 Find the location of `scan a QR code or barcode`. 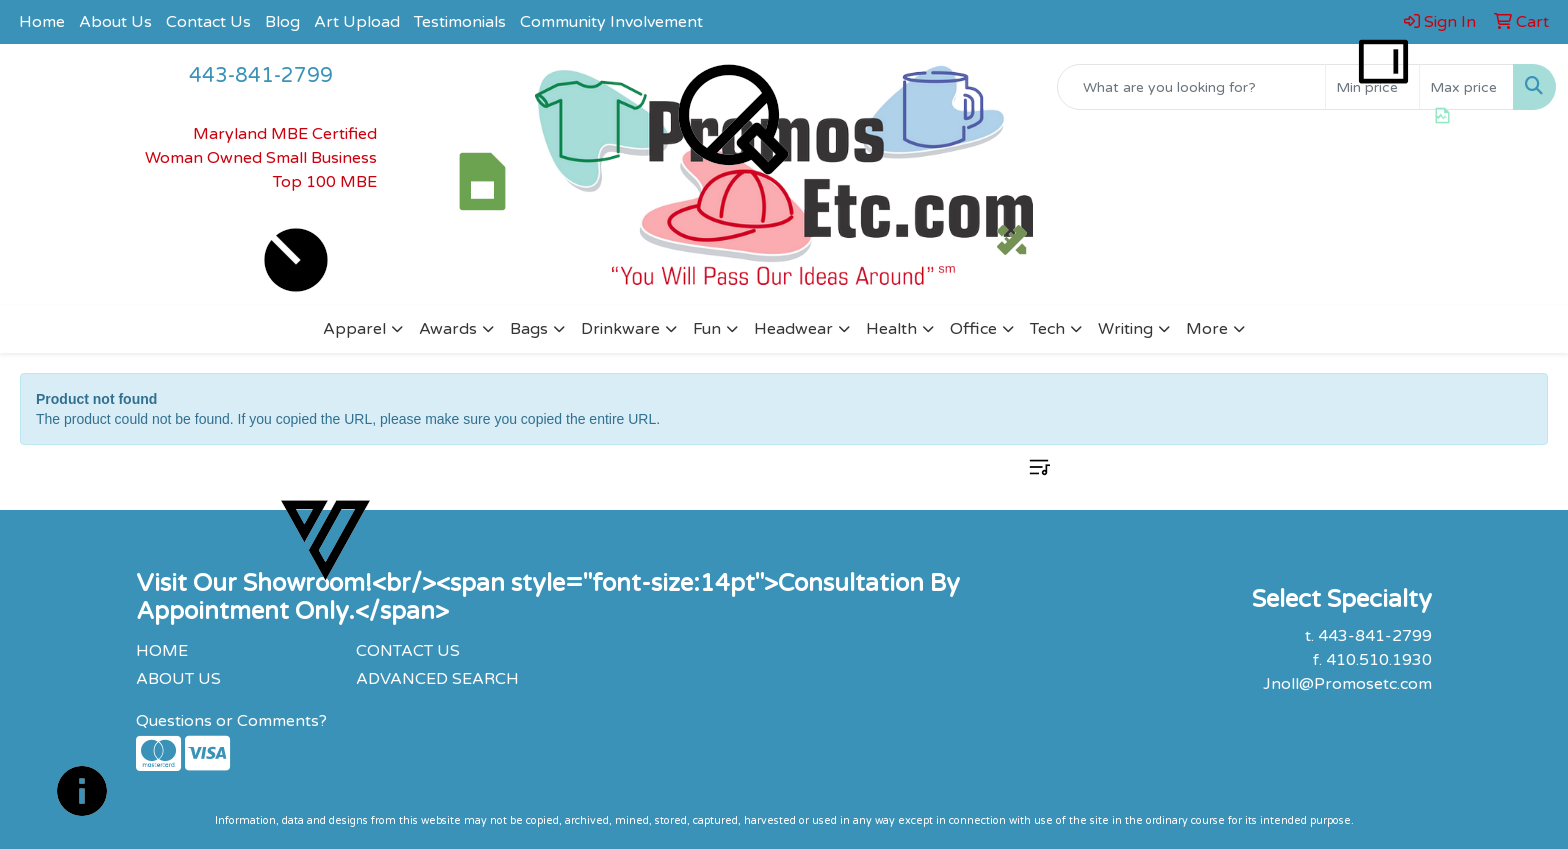

scan a QR code or barcode is located at coordinates (296, 260).